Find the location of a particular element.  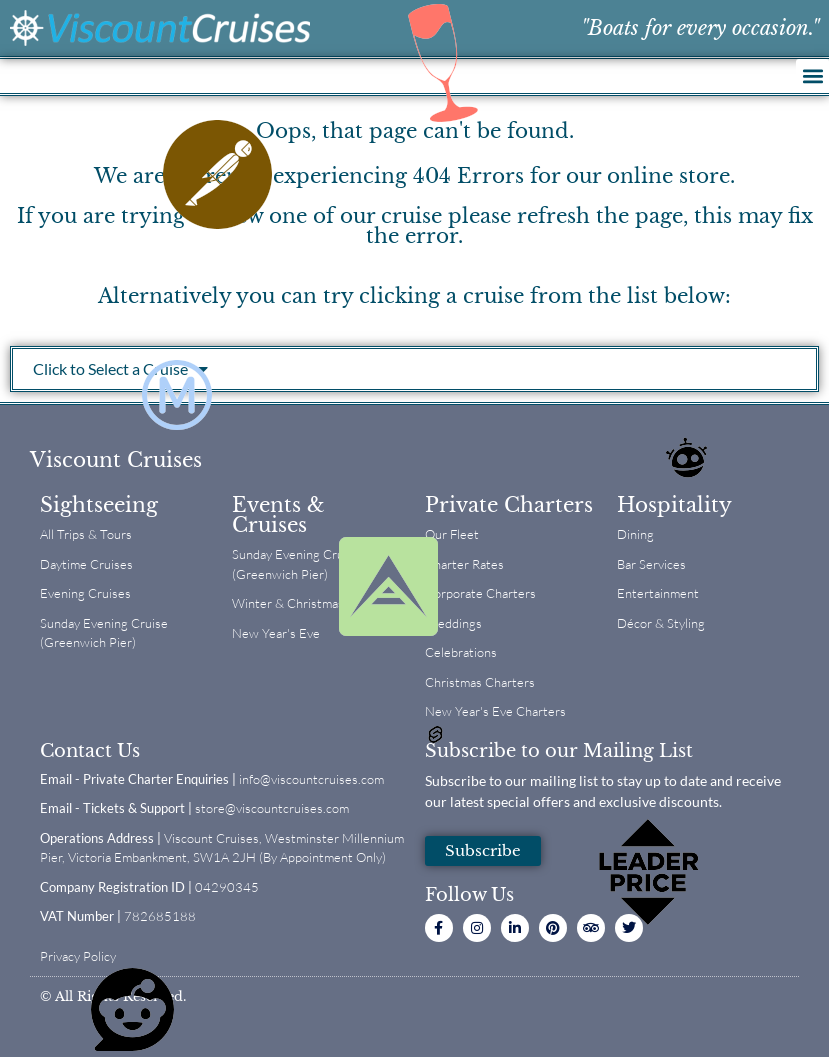

leader price brand logo is located at coordinates (649, 872).